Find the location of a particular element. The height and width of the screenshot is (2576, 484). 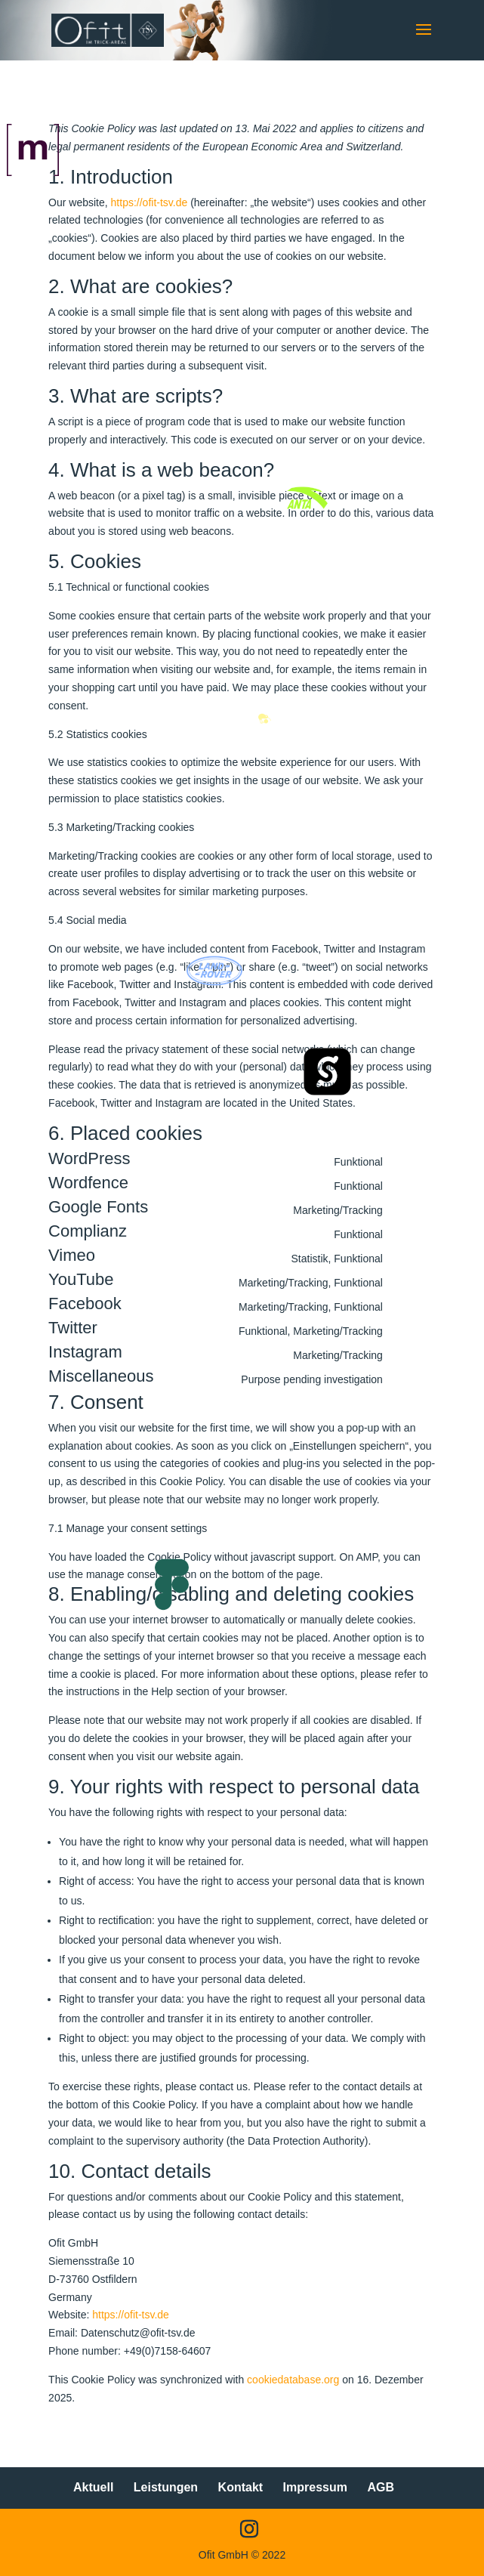

visit the Anta sports brand website is located at coordinates (307, 498).